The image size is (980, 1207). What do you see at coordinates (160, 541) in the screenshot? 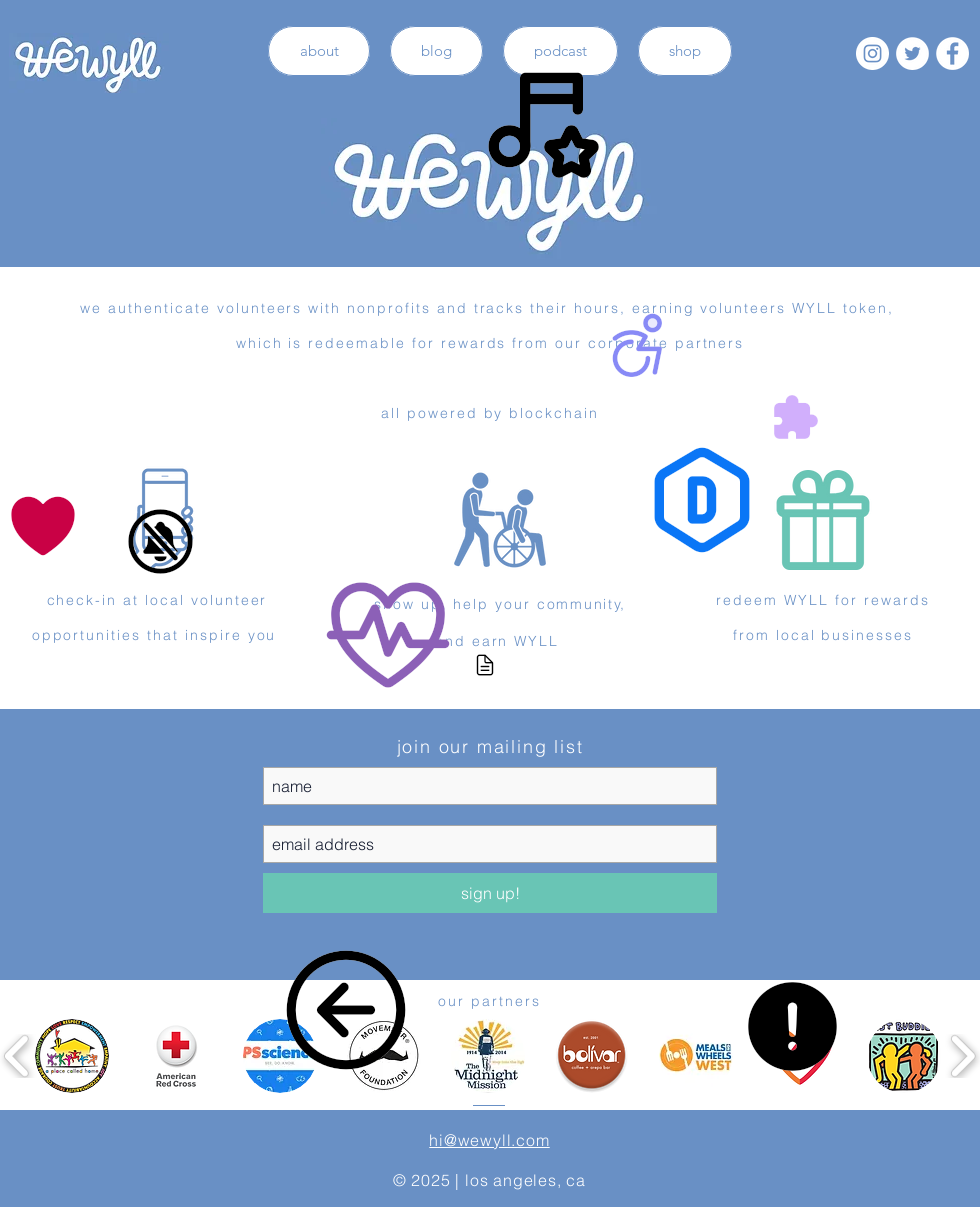
I see `mute notifications` at bounding box center [160, 541].